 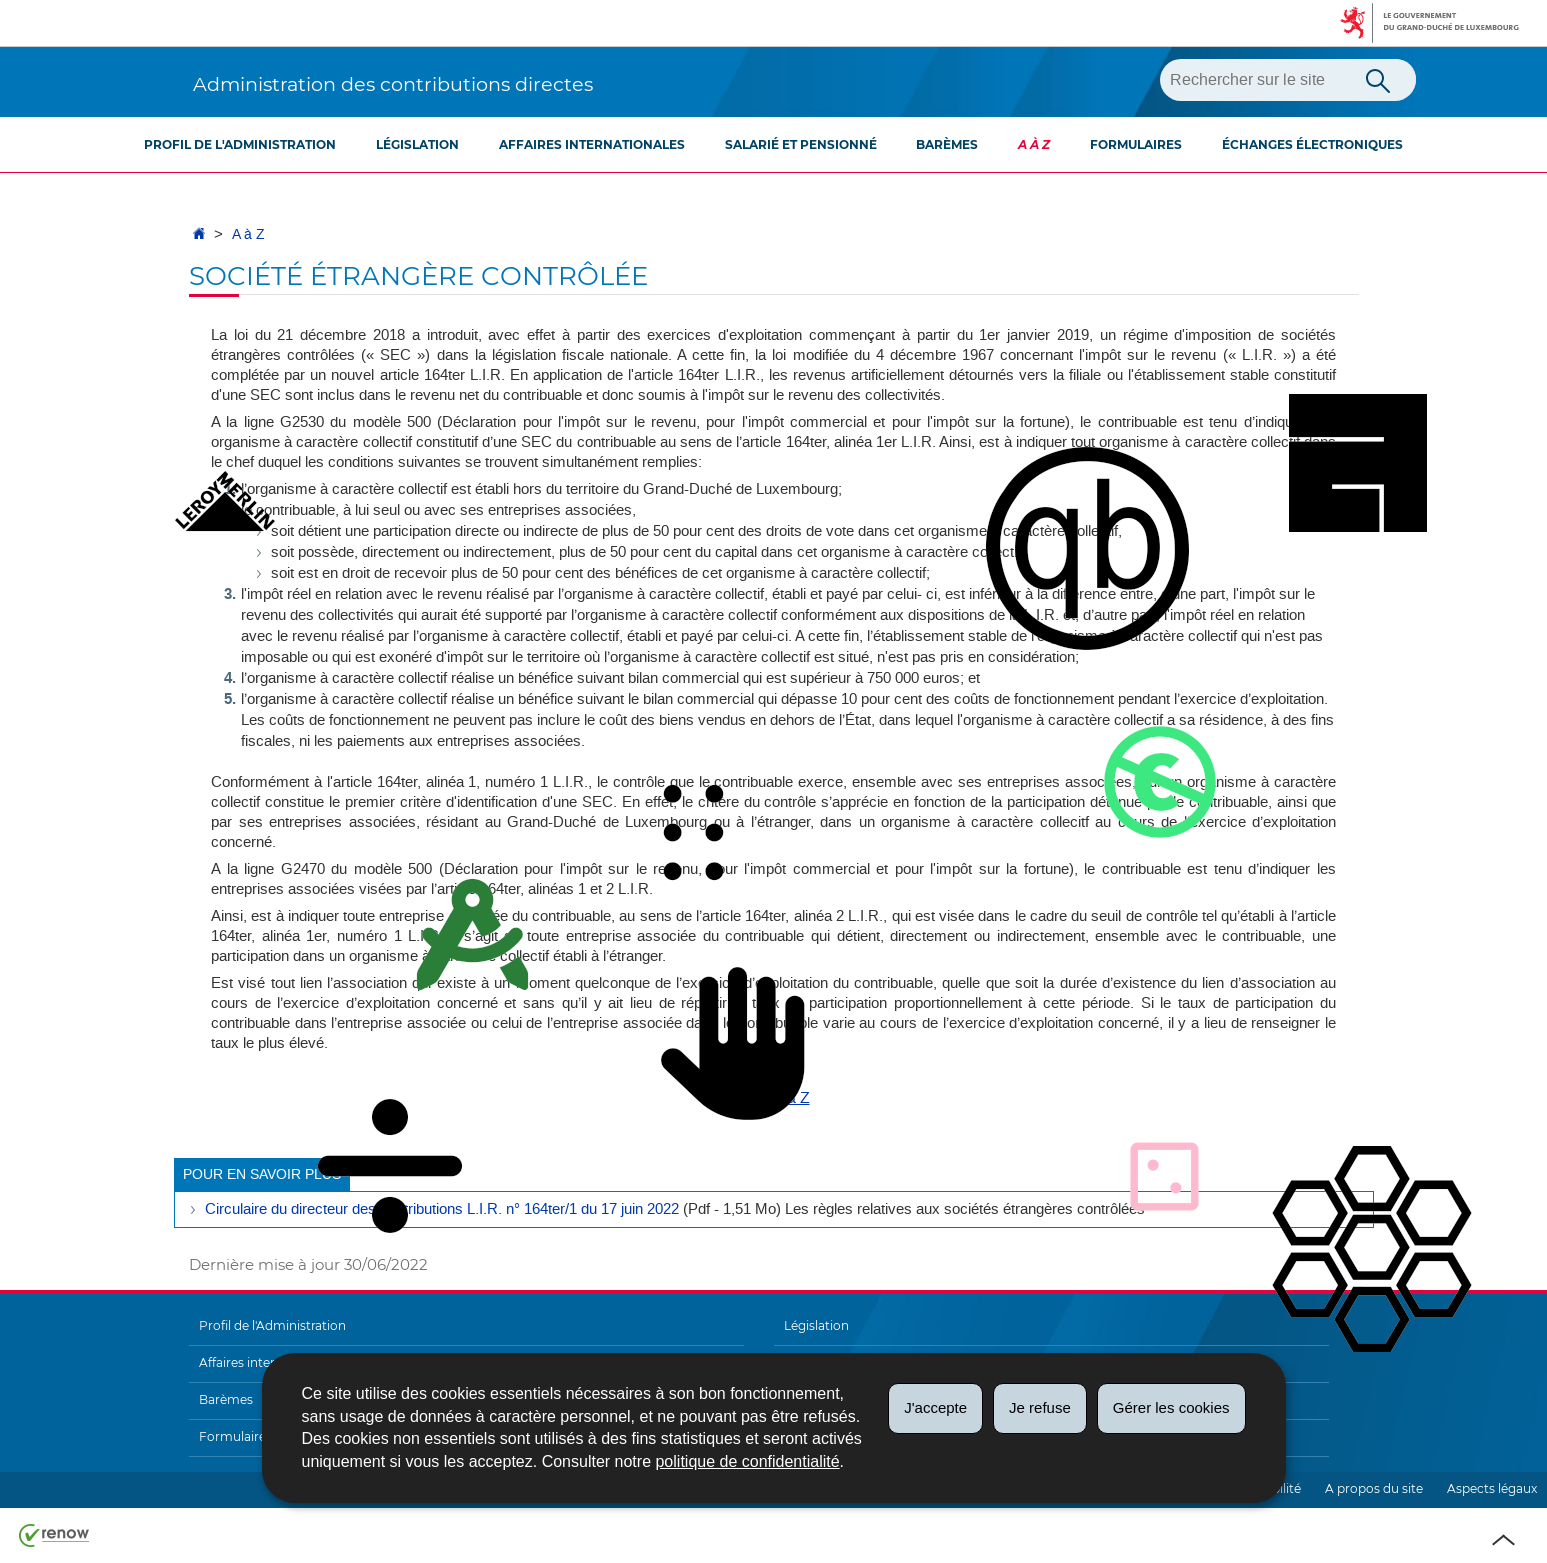 What do you see at coordinates (390, 1166) in the screenshot?
I see `perform division operation` at bounding box center [390, 1166].